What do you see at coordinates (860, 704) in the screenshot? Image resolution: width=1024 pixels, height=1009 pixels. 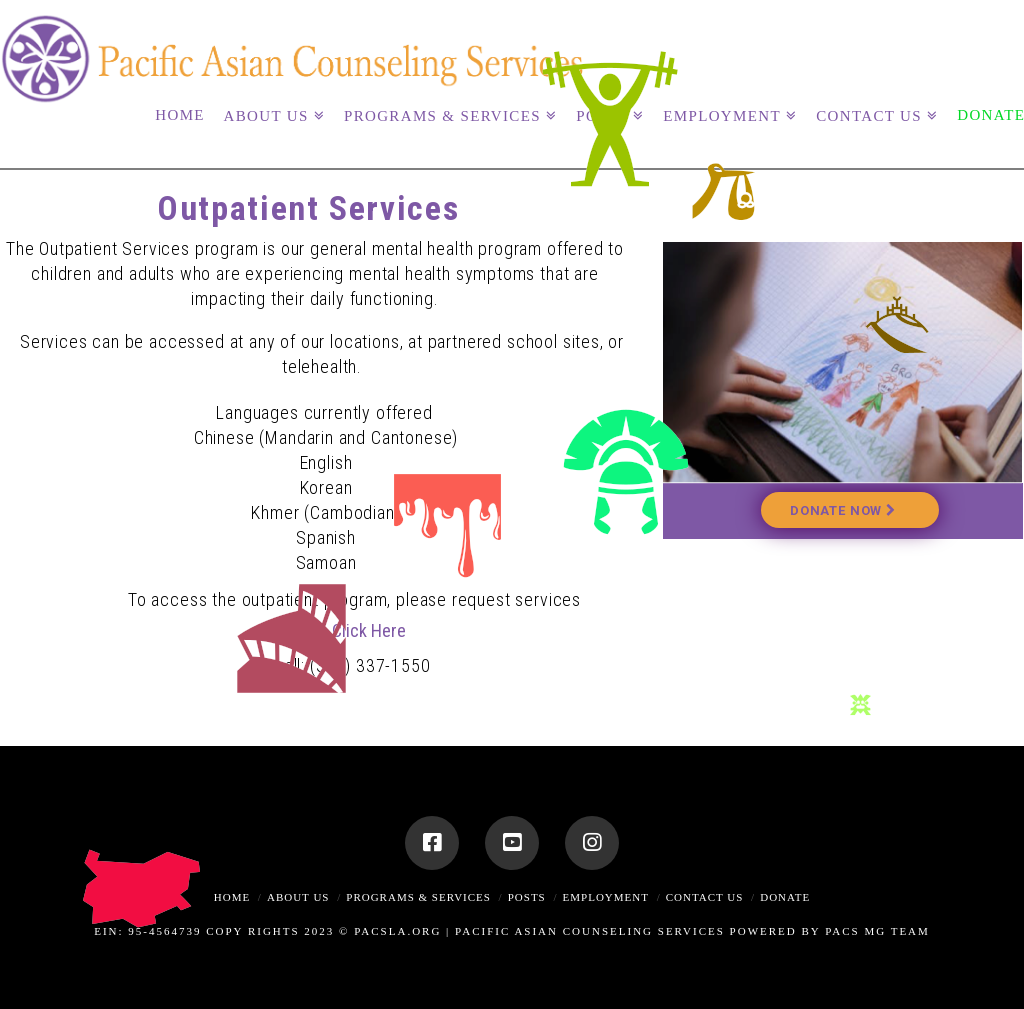 I see `decorative tribal or aztec-style game badge` at bounding box center [860, 704].